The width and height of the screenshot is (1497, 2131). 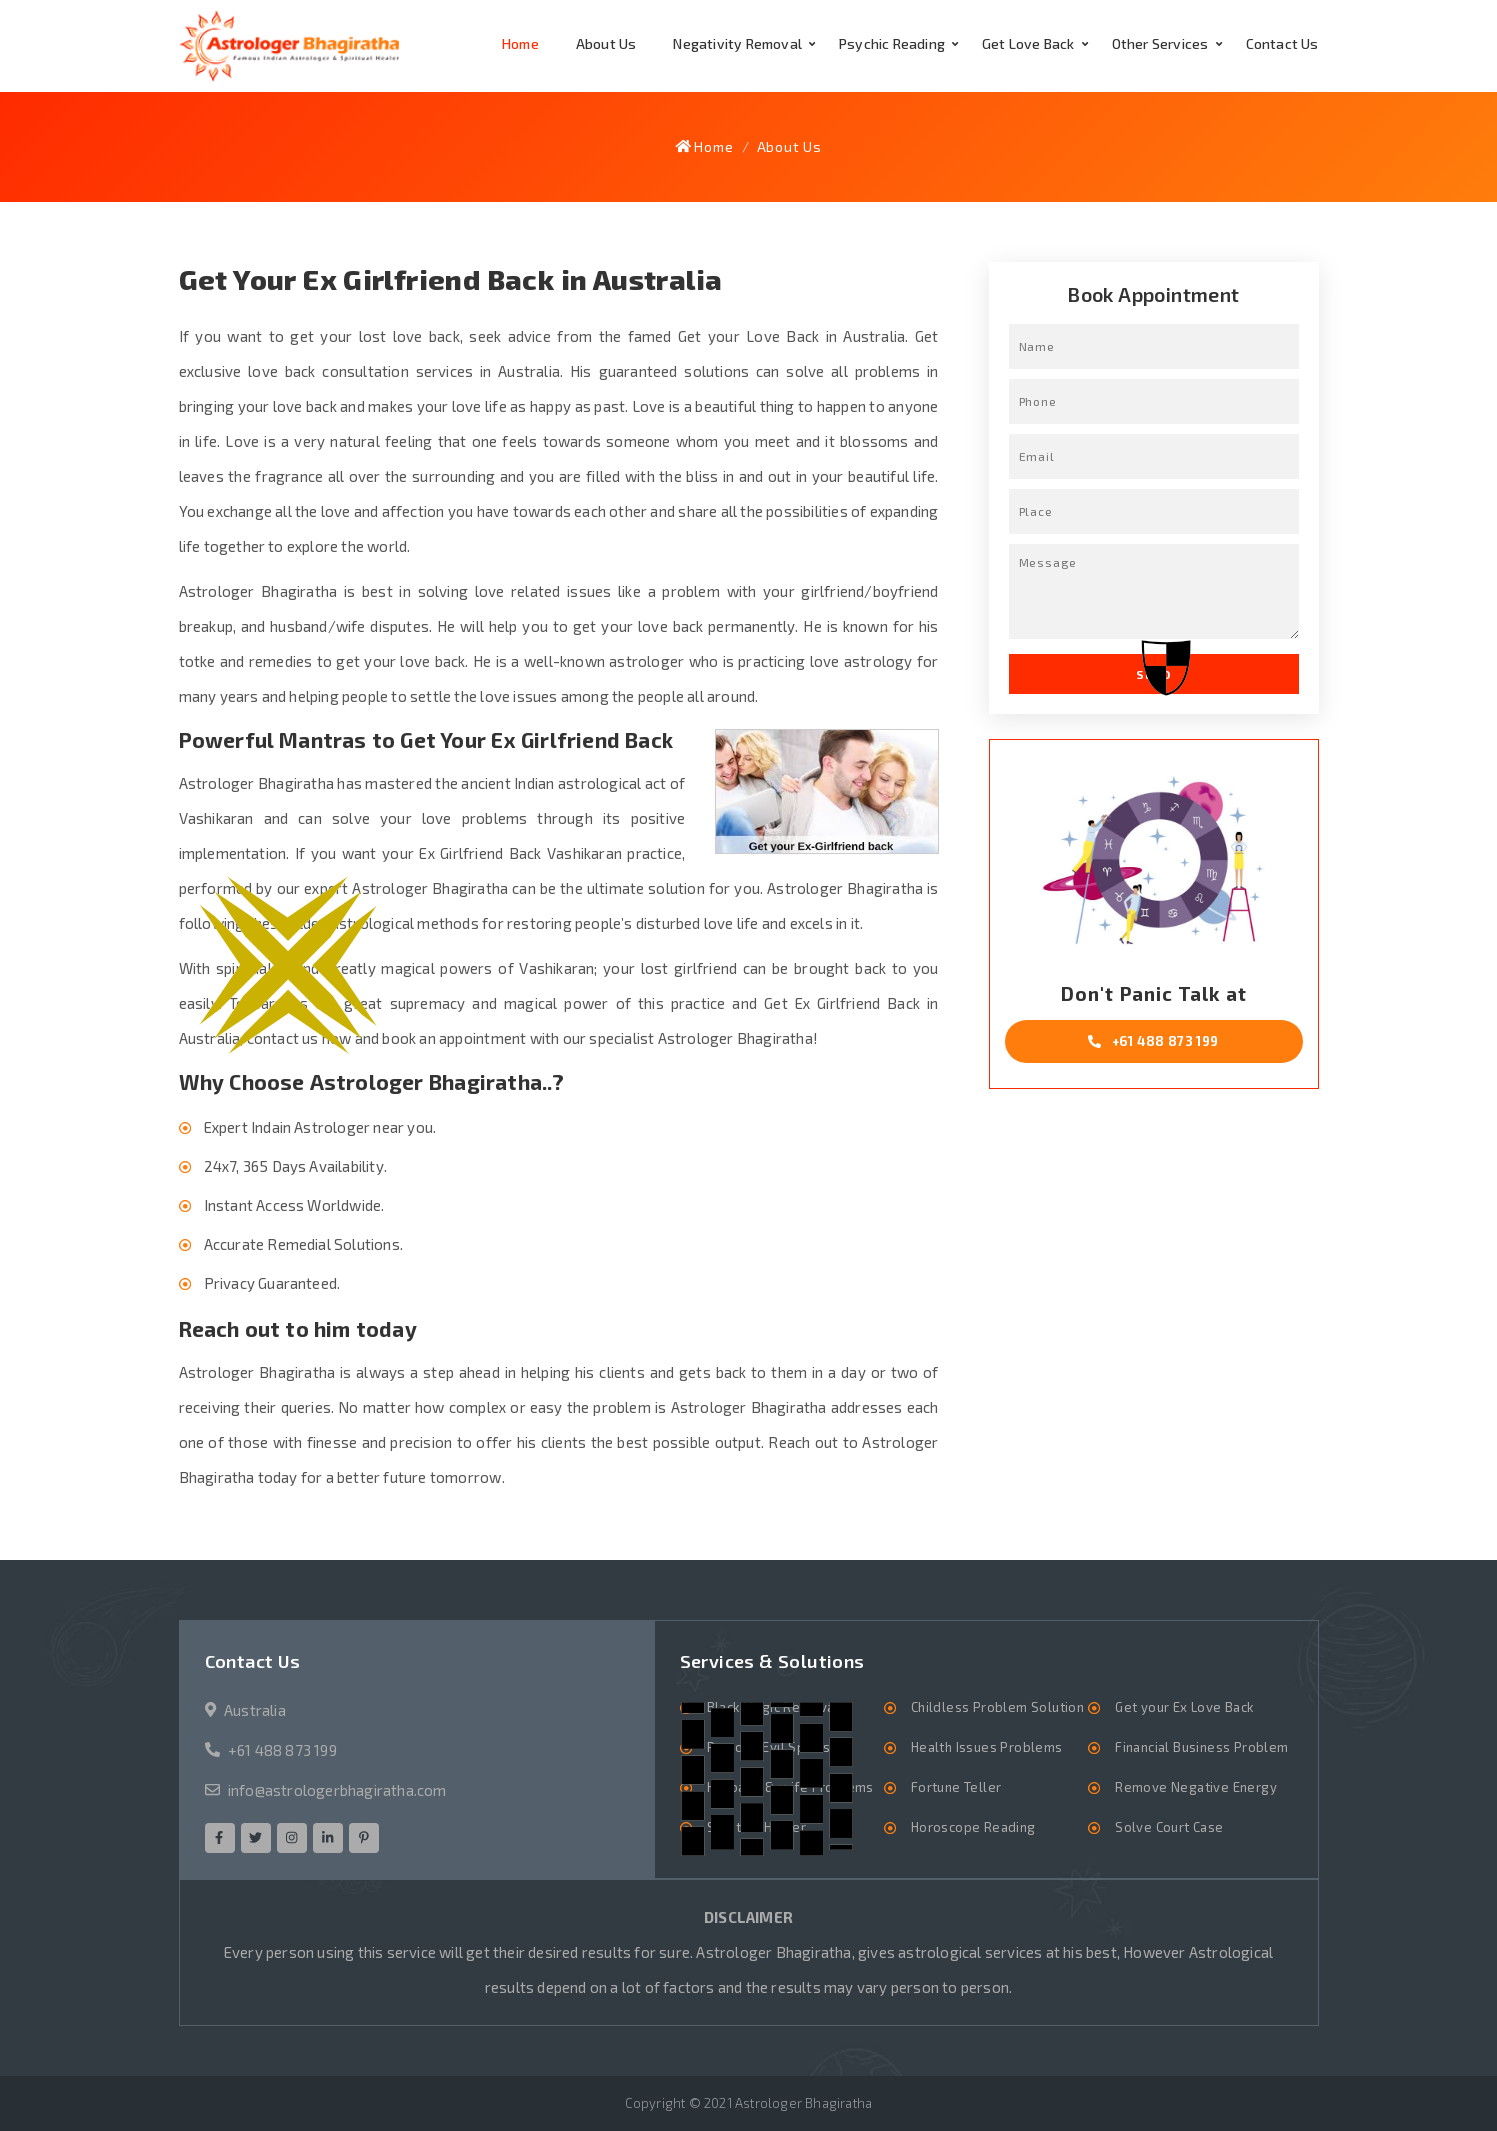 What do you see at coordinates (287, 965) in the screenshot?
I see `a decorative cross or star emblem for game UI` at bounding box center [287, 965].